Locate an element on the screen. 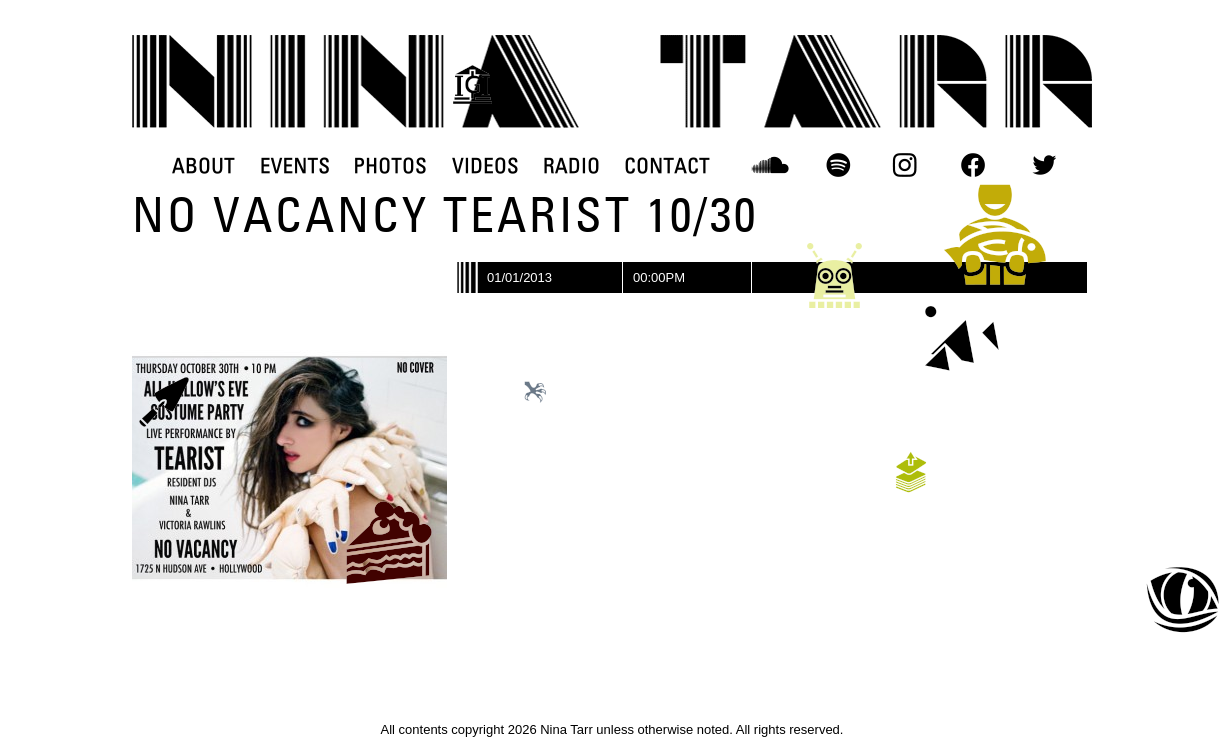 This screenshot has width=1224, height=753. access bot or AI assistant features is located at coordinates (834, 275).